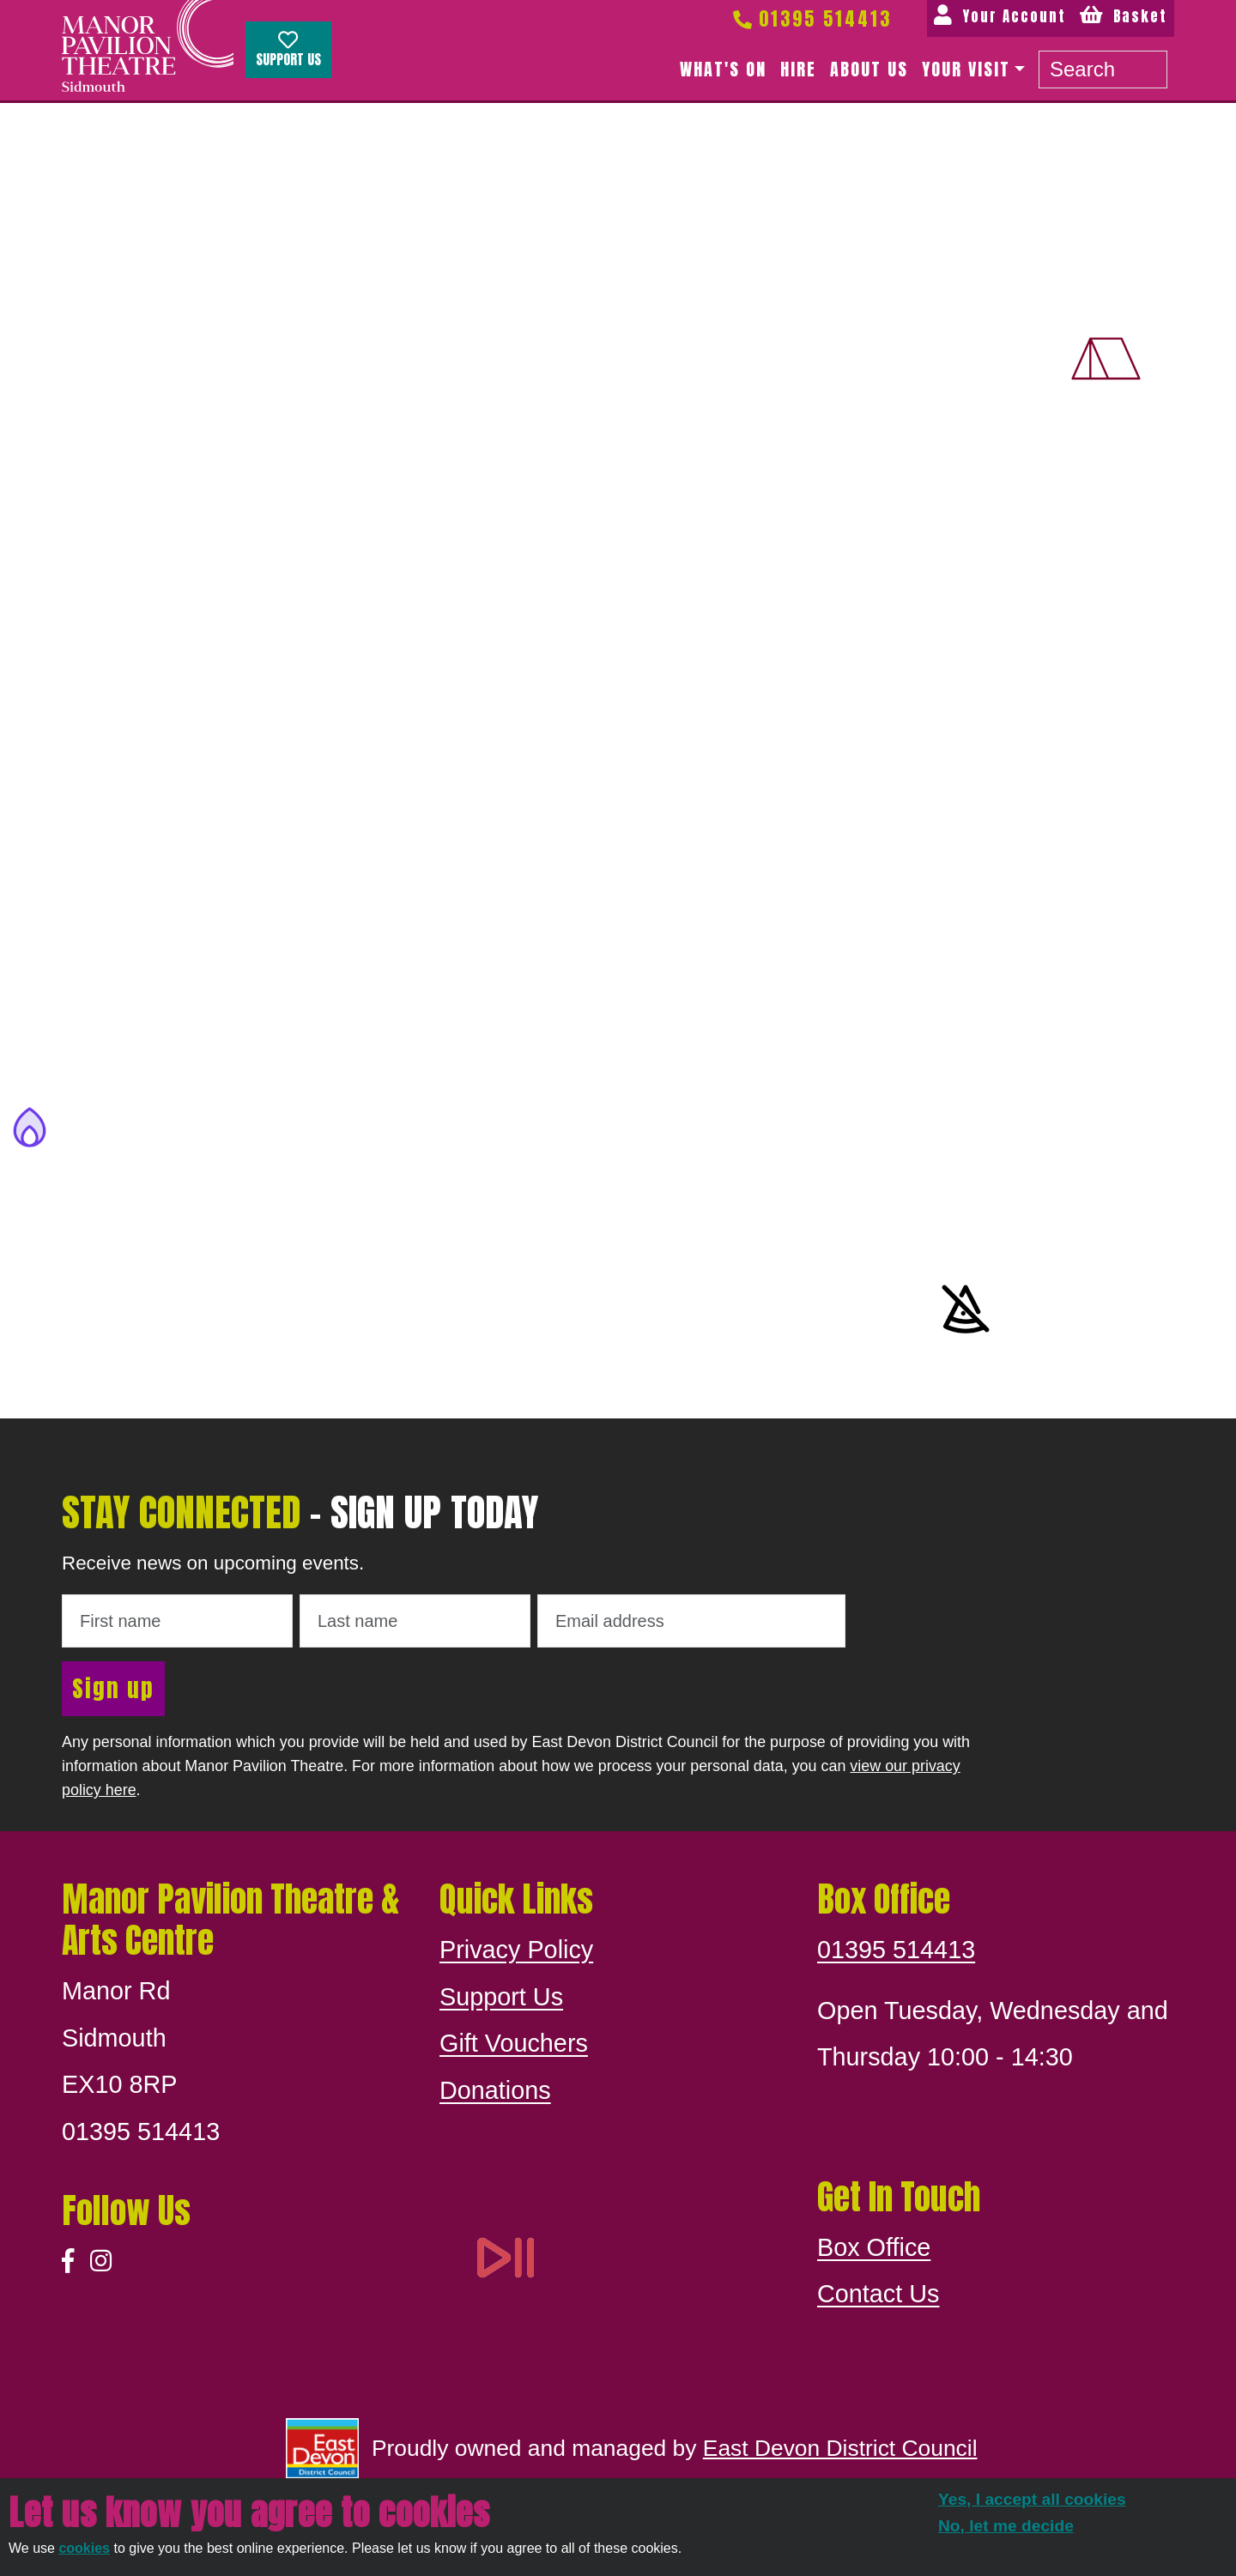  Describe the element at coordinates (1106, 360) in the screenshot. I see `access camping or outdoor activity options` at that location.